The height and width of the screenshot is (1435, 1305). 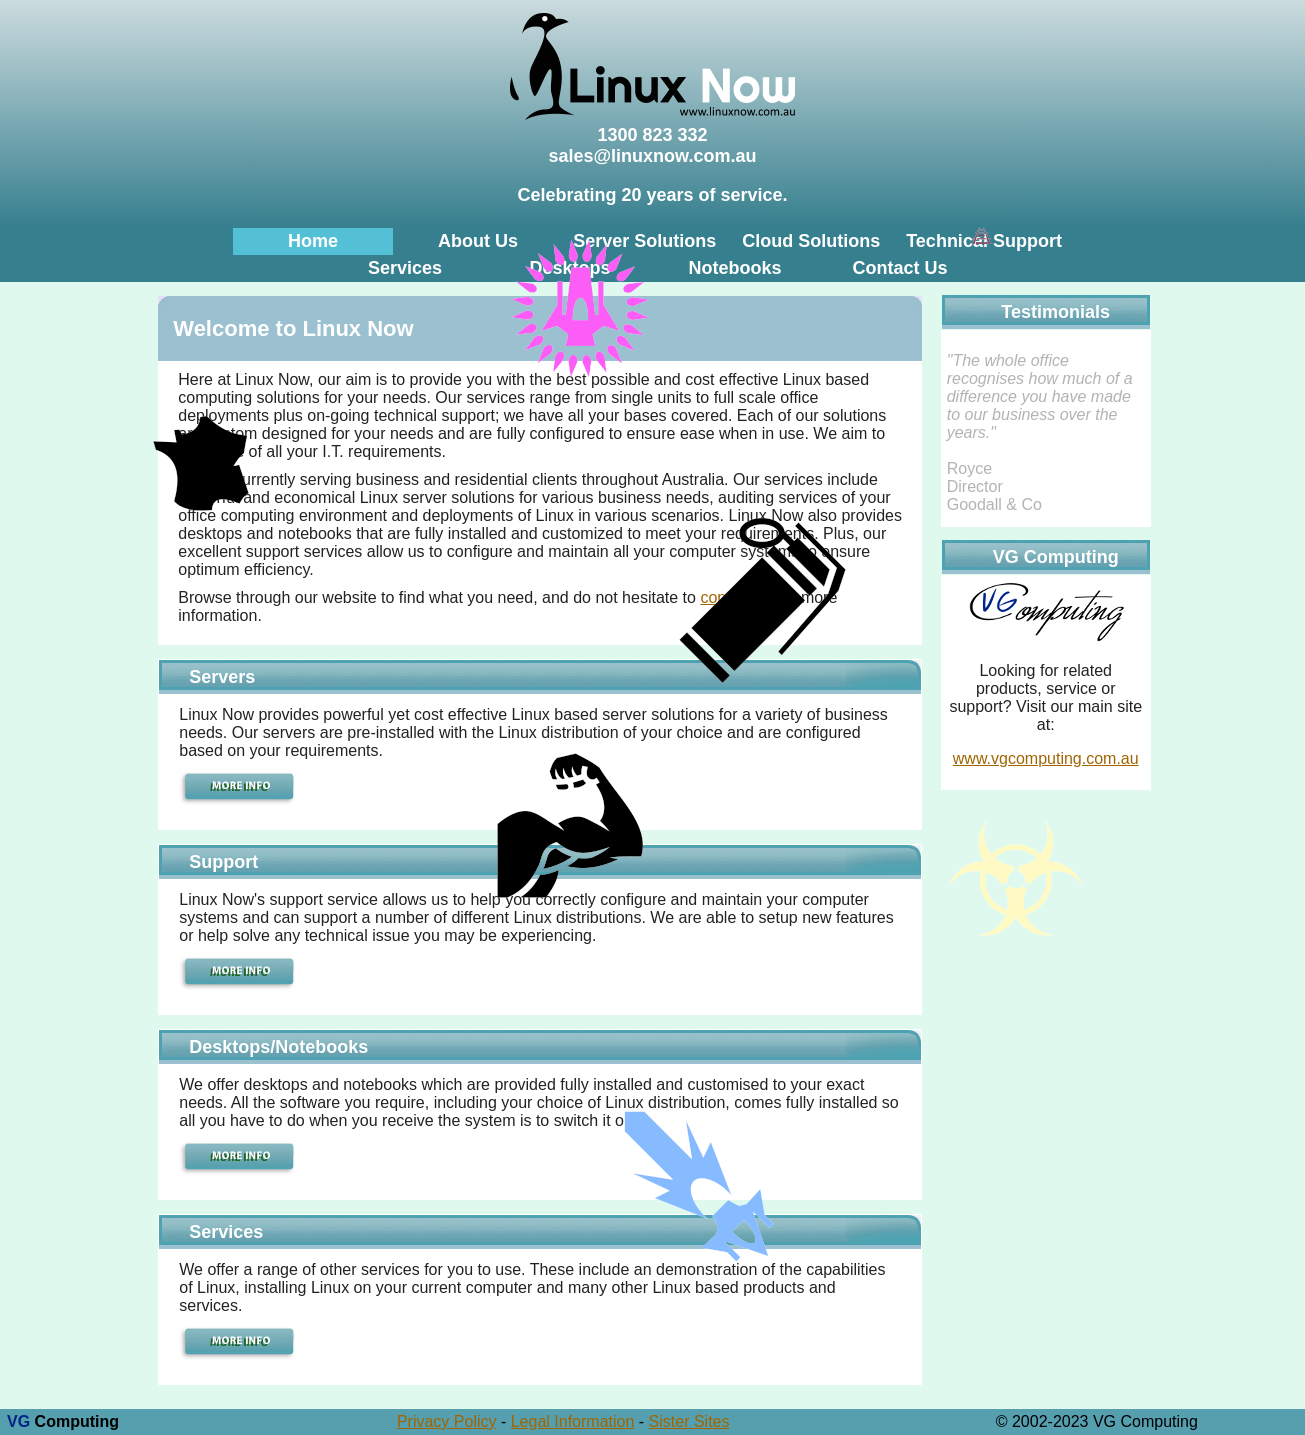 I want to click on view strength or fitness stats, so click(x=570, y=824).